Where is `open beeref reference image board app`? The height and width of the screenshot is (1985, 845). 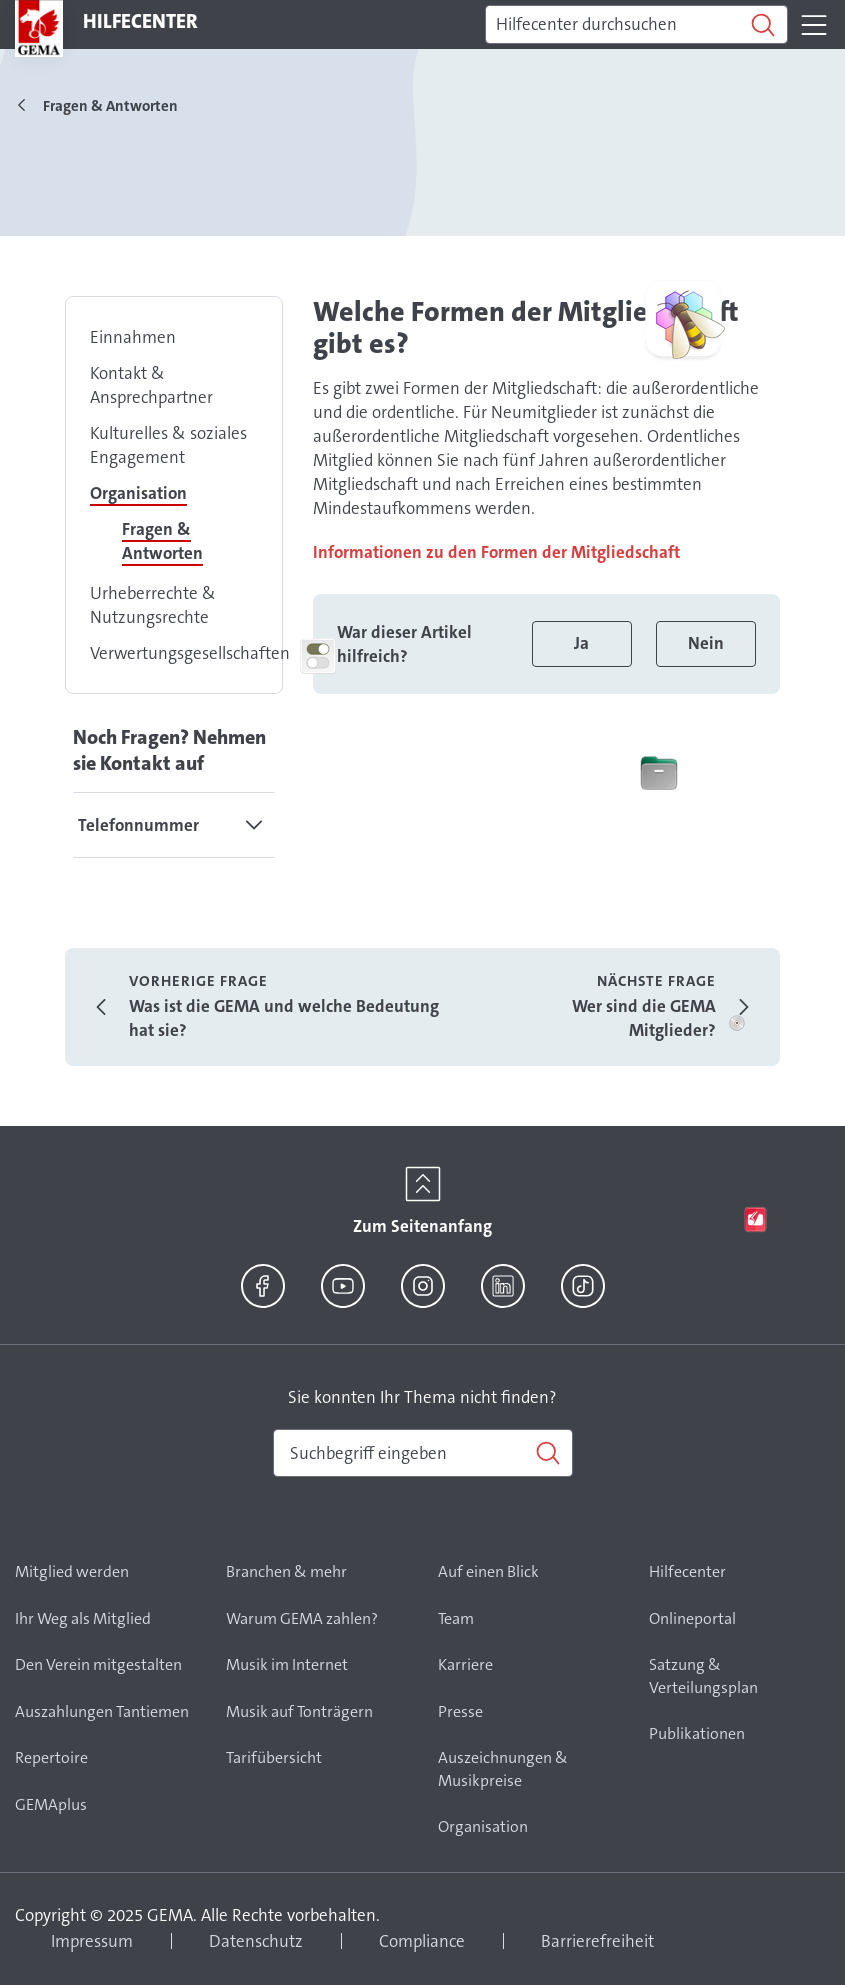
open beeref reference image board app is located at coordinates (683, 318).